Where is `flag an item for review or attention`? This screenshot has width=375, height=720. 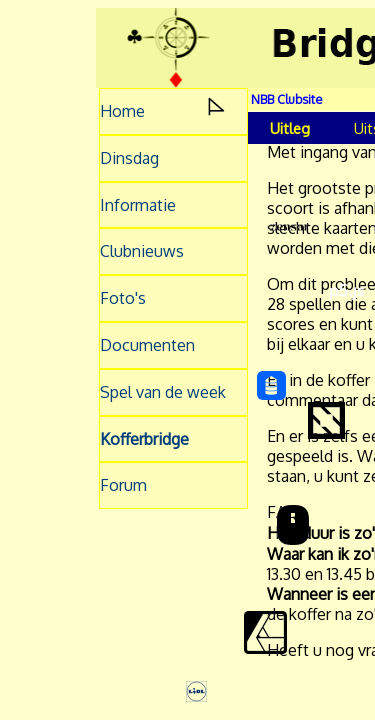 flag an item for review or attention is located at coordinates (215, 106).